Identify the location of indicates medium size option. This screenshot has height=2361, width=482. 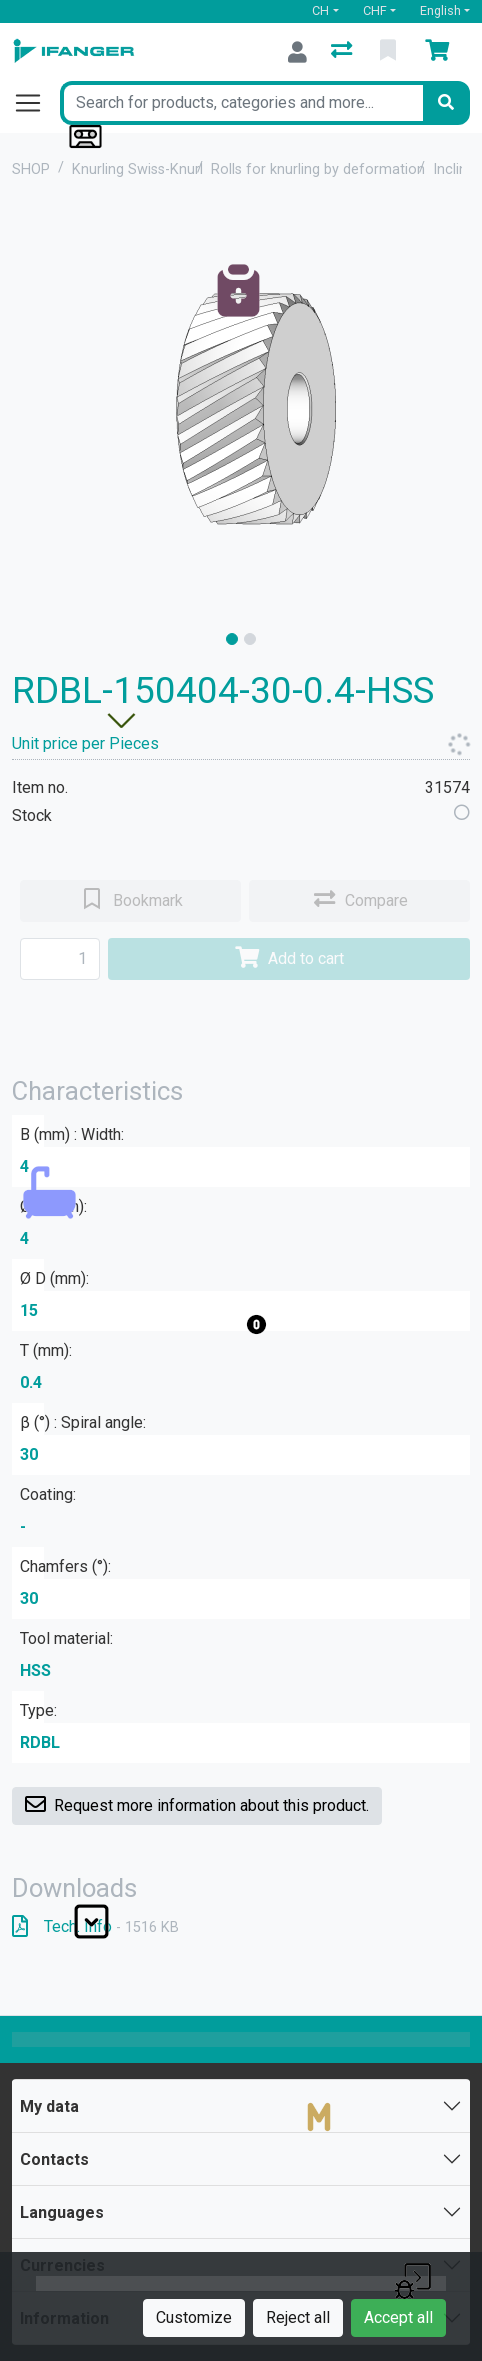
(319, 2117).